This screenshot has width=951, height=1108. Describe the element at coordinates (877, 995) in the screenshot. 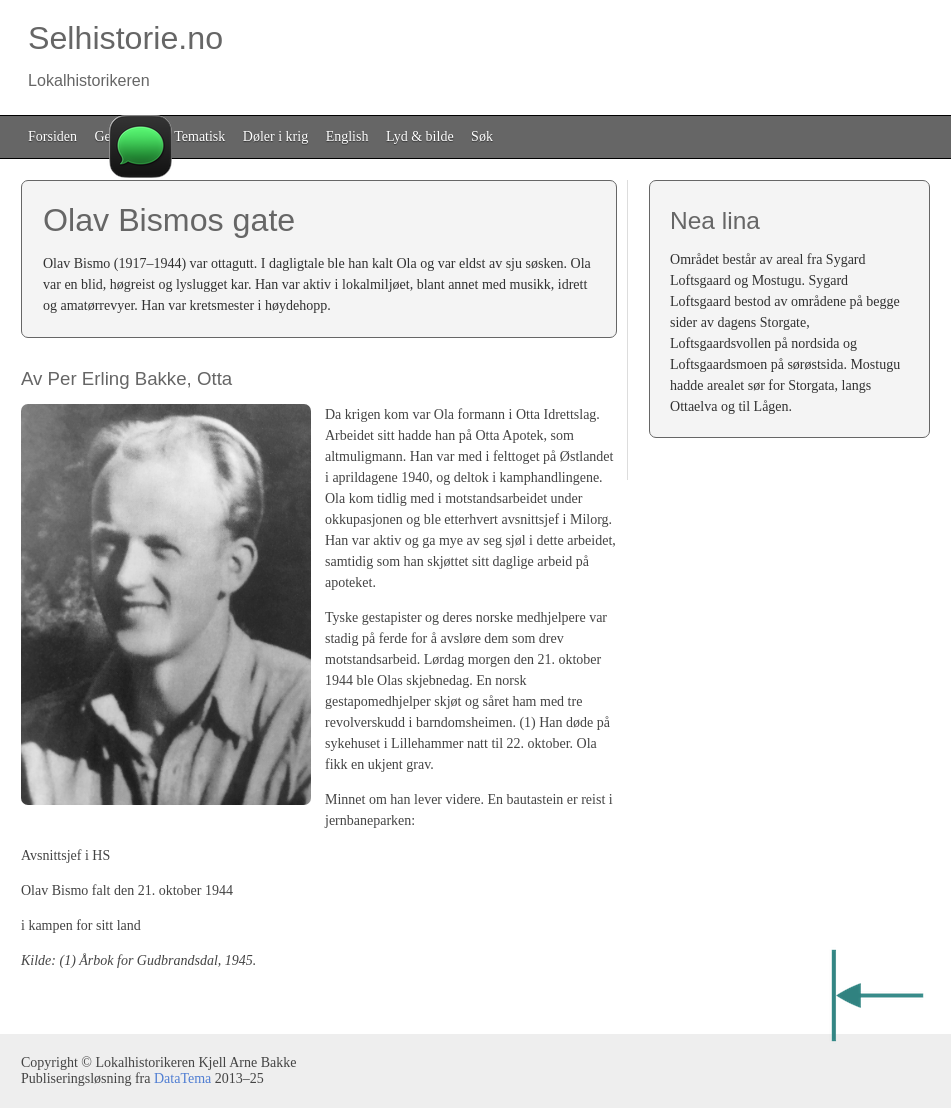

I see `go to the first item in a list or sequence` at that location.